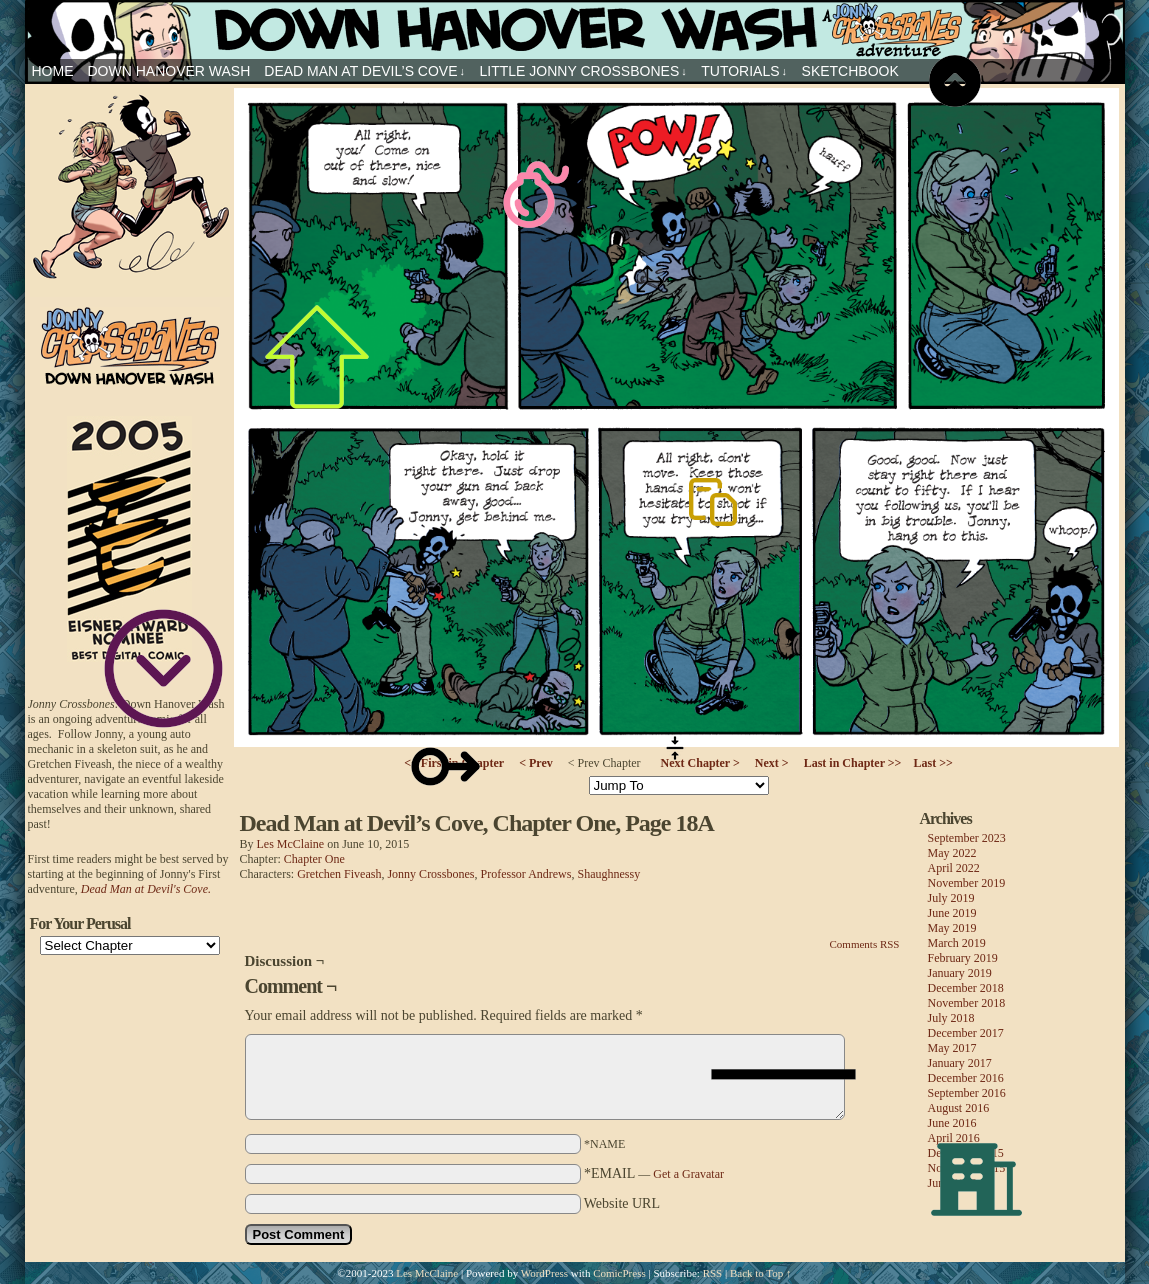 The width and height of the screenshot is (1149, 1284). I want to click on view office or workplace location, so click(973, 1179).